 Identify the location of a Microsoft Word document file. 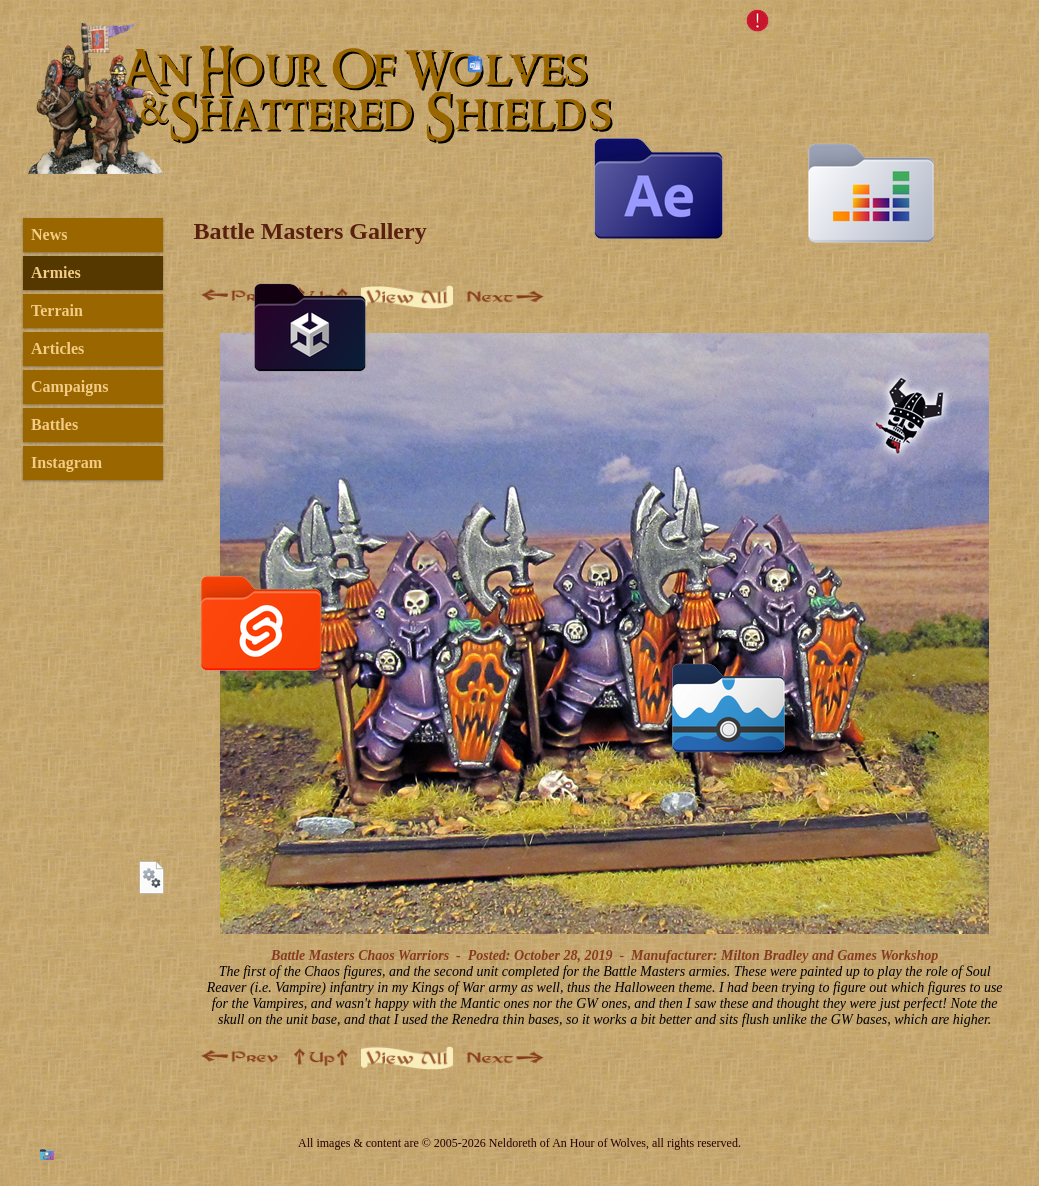
(475, 64).